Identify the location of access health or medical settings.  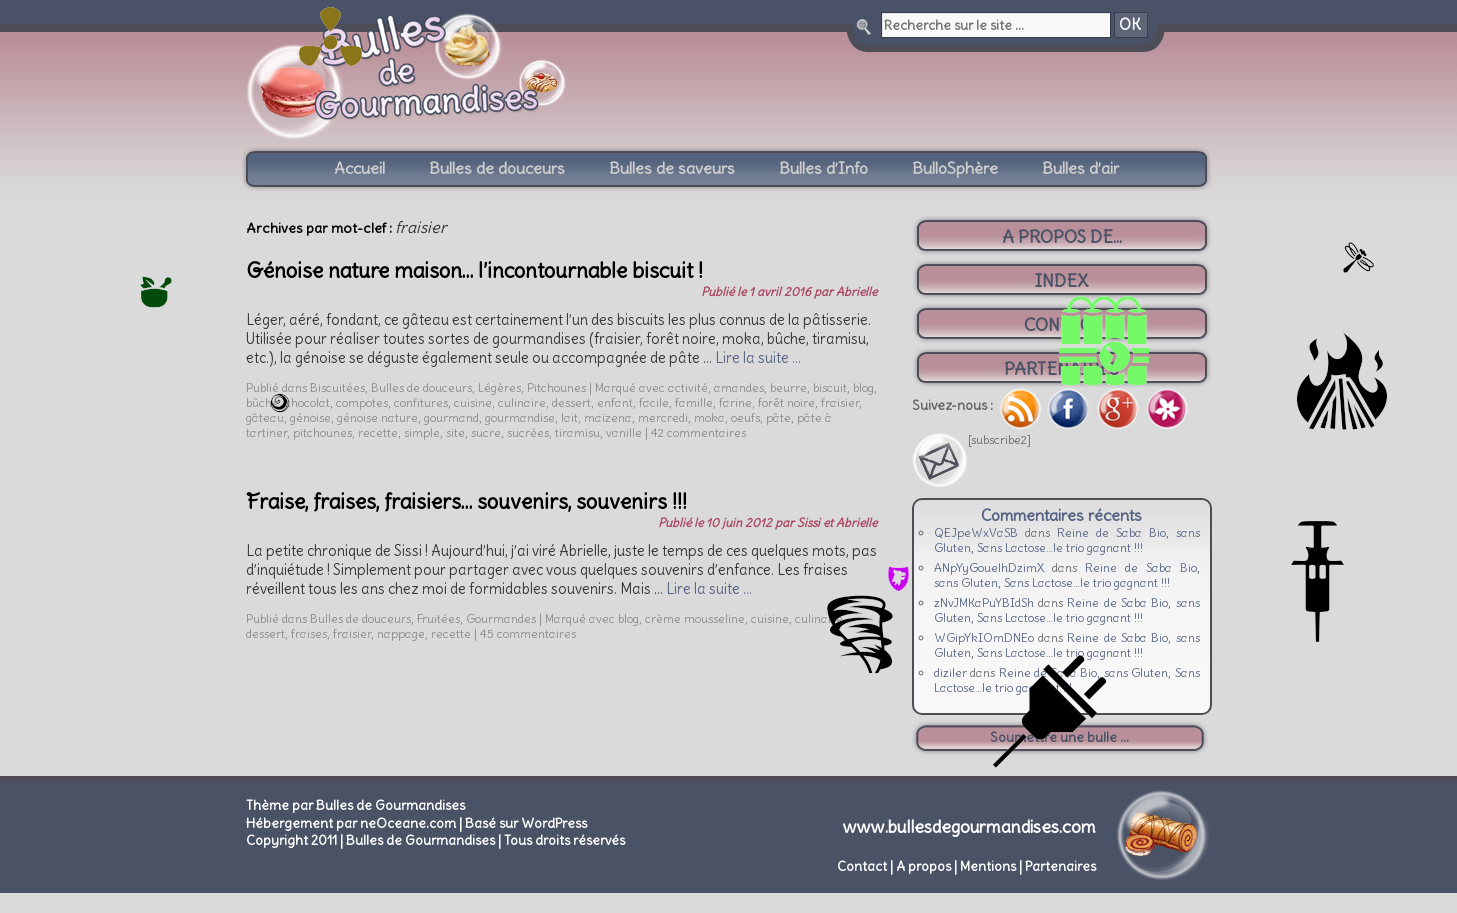
(1317, 581).